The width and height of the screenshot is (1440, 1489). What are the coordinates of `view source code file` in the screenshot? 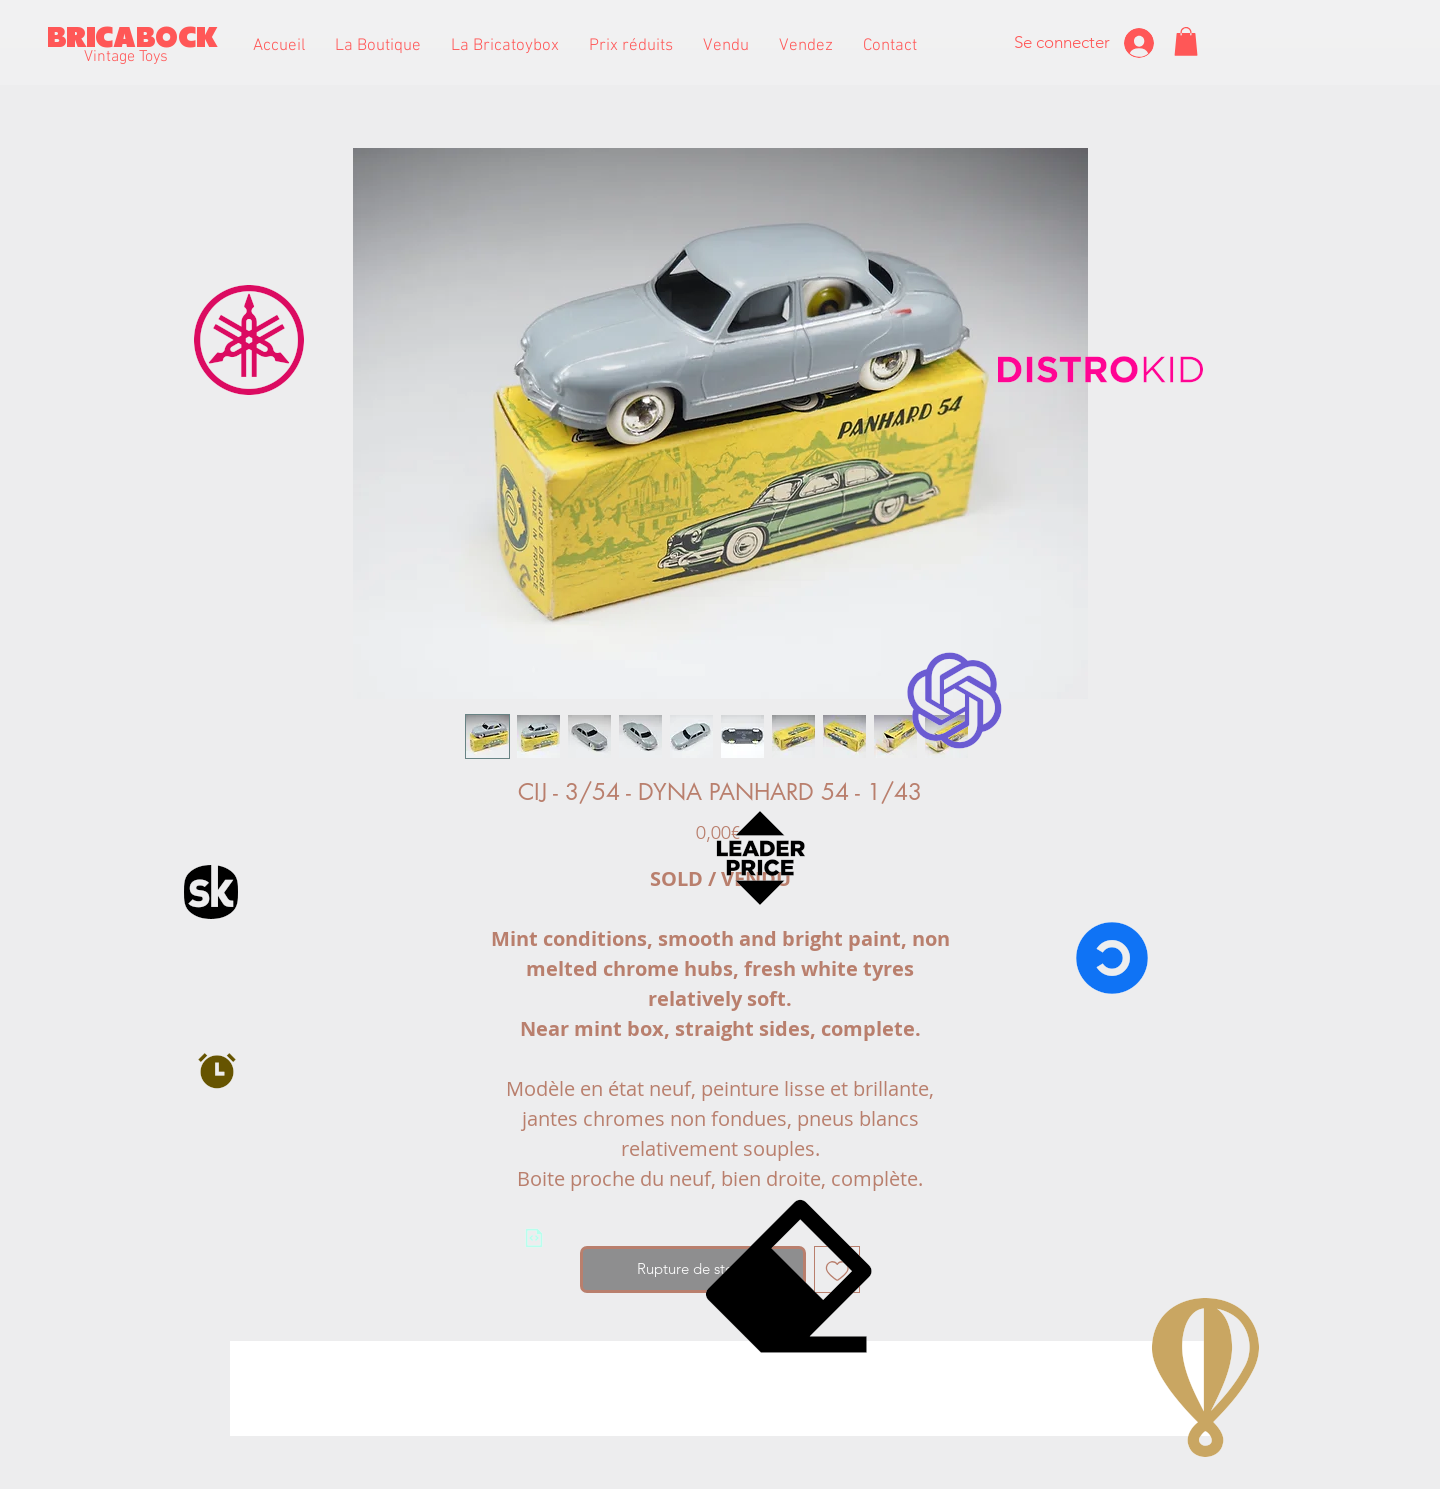 It's located at (534, 1238).